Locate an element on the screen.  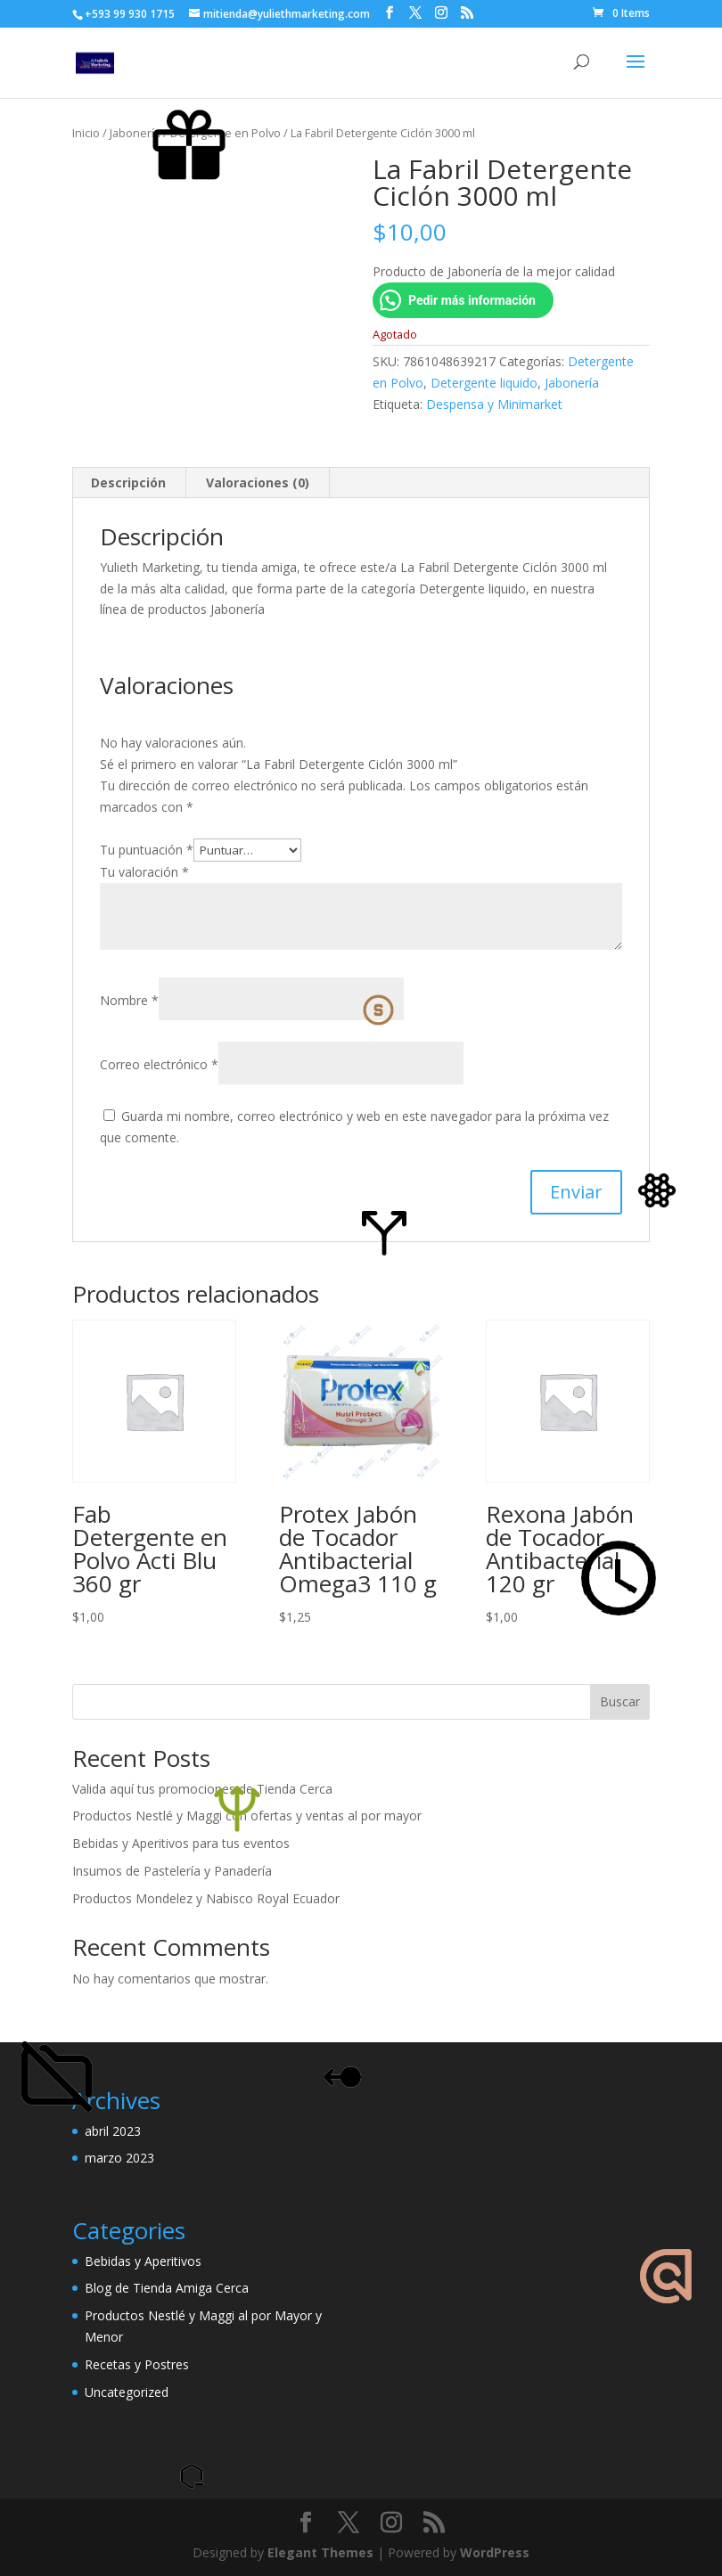
folder access is disabled or unavailable is located at coordinates (56, 2076).